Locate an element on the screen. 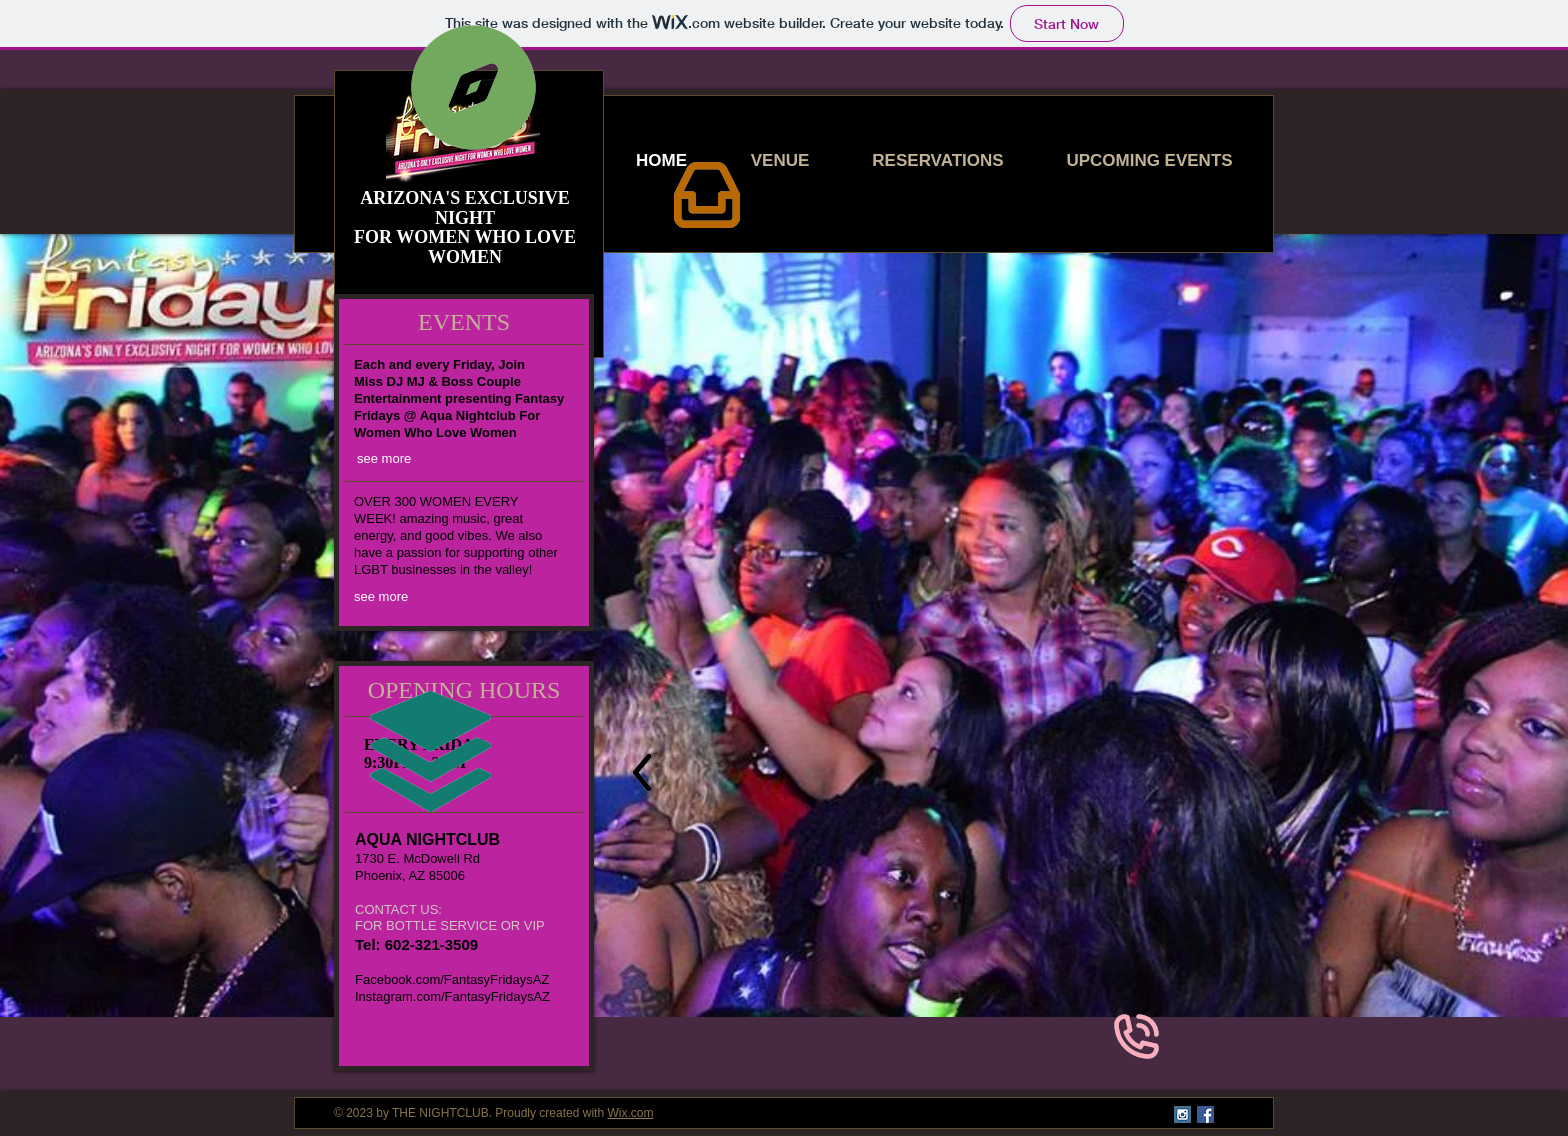 This screenshot has width=1568, height=1136. make a phone call is located at coordinates (1136, 1036).